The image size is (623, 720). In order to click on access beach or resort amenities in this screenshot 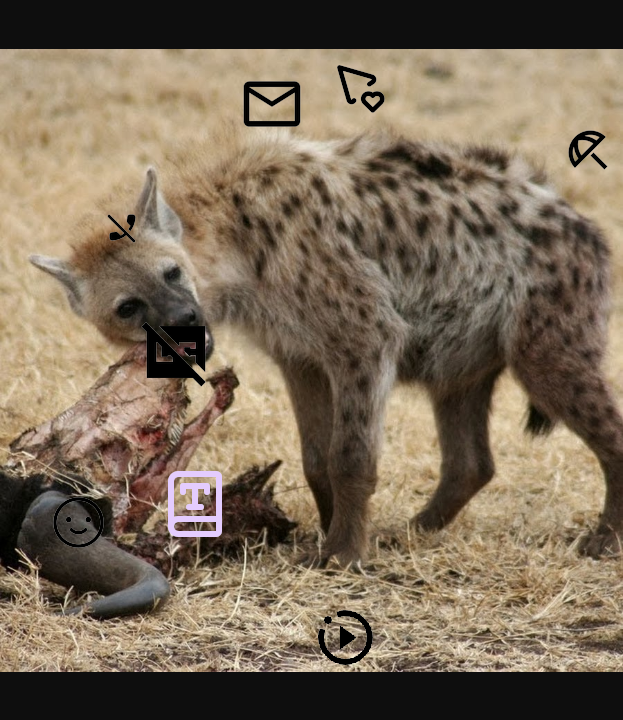, I will do `click(588, 150)`.